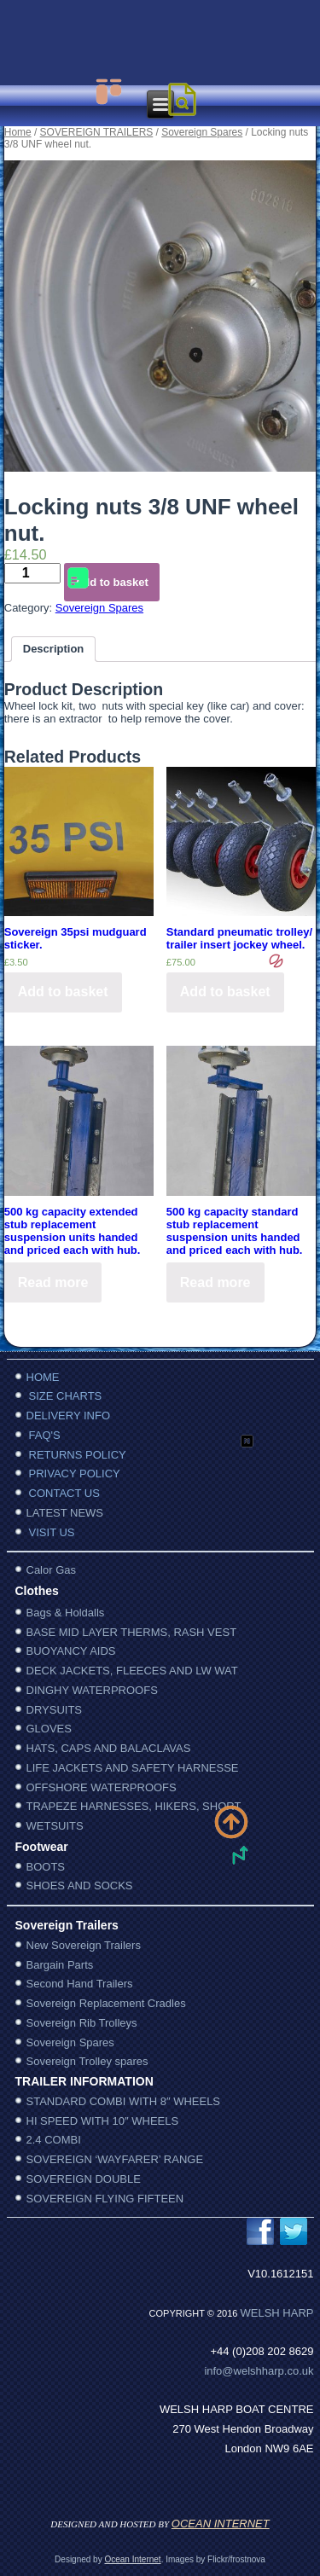  I want to click on switch to kanban board view, so click(108, 91).